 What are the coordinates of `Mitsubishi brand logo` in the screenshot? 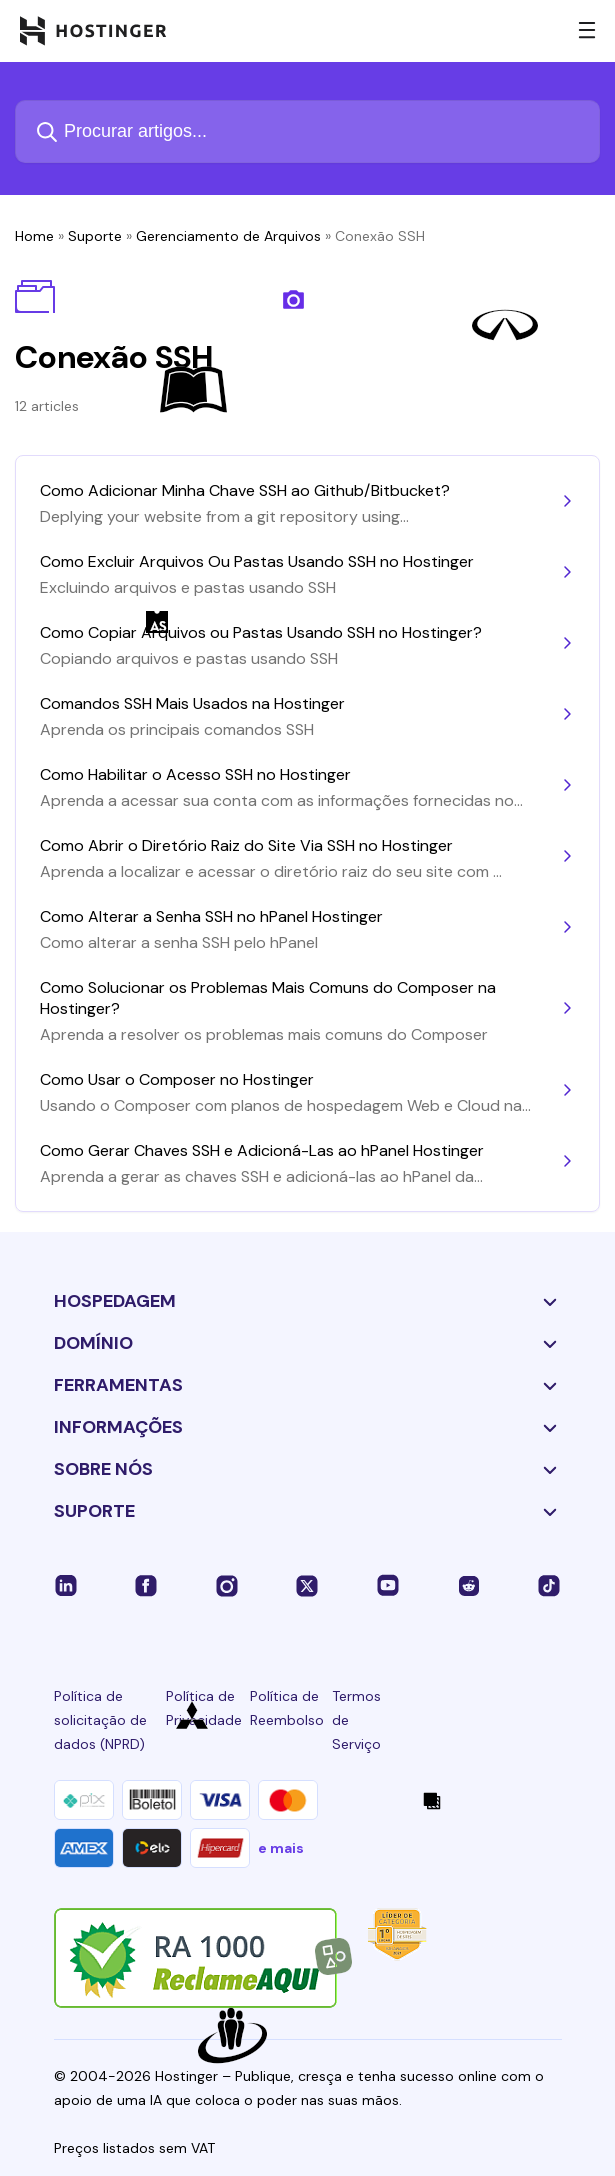 It's located at (192, 1715).